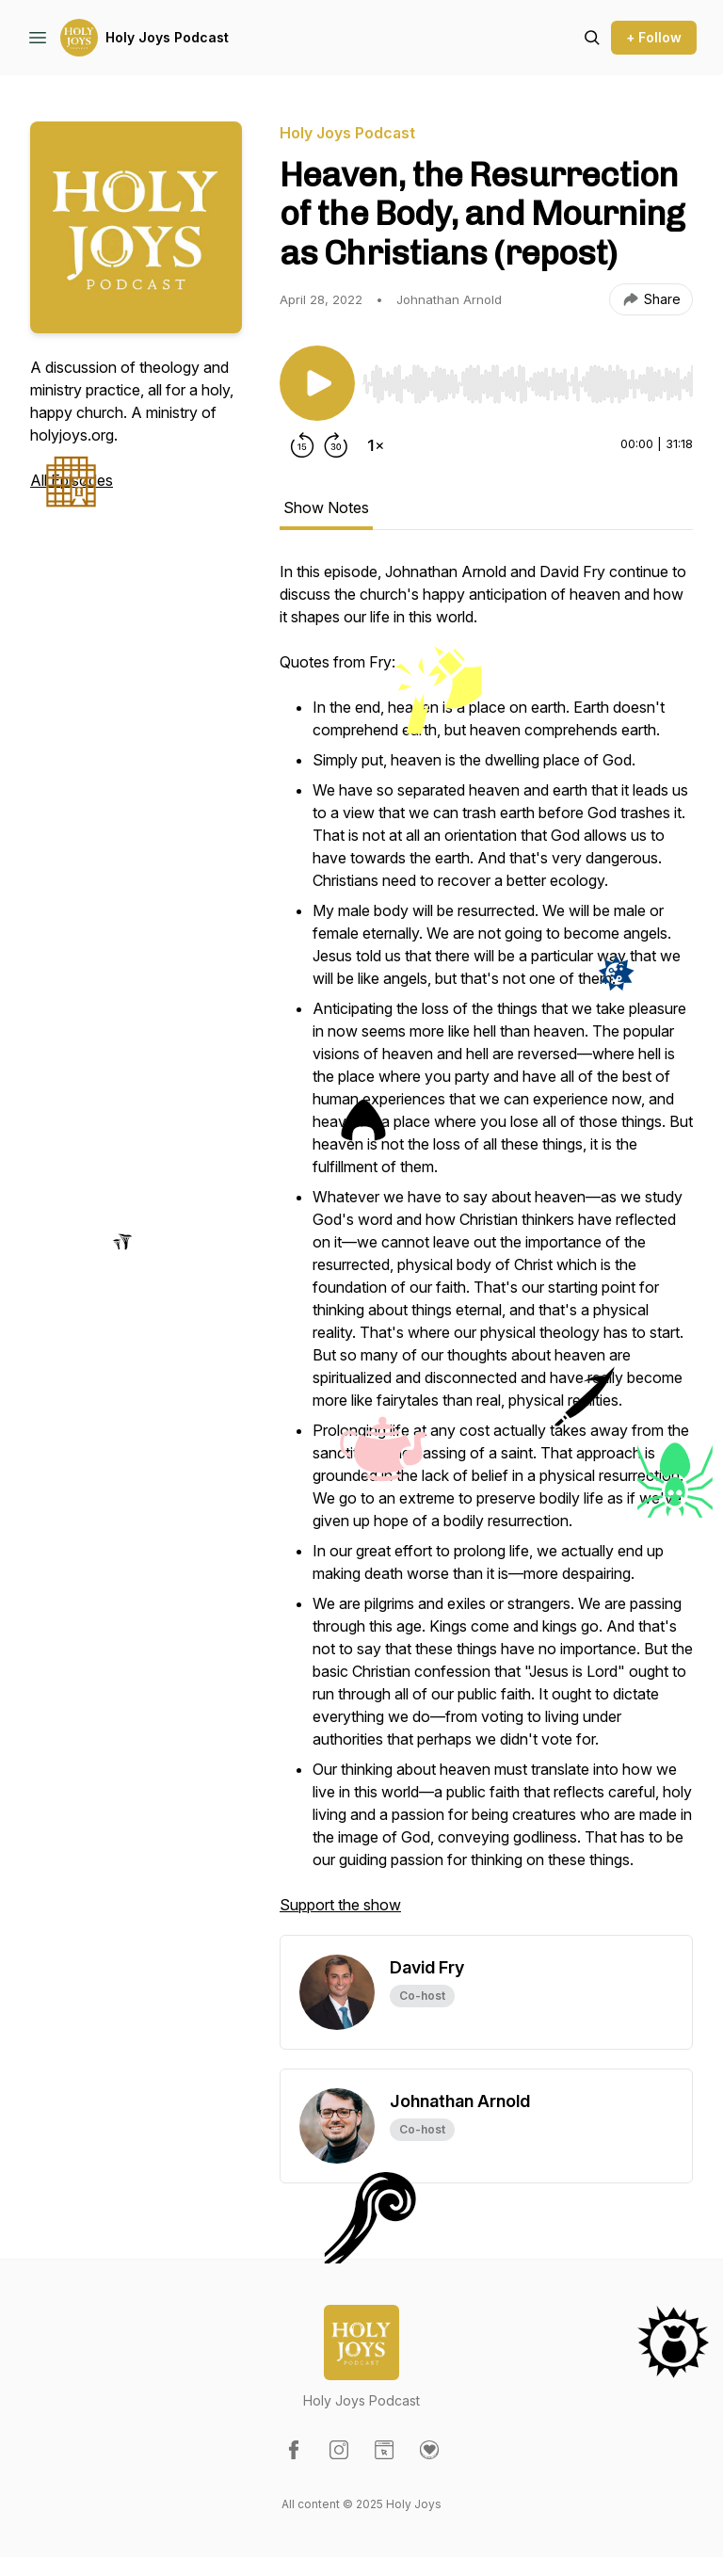 The width and height of the screenshot is (723, 2576). What do you see at coordinates (383, 1448) in the screenshot?
I see `access tea or beverage-related features` at bounding box center [383, 1448].